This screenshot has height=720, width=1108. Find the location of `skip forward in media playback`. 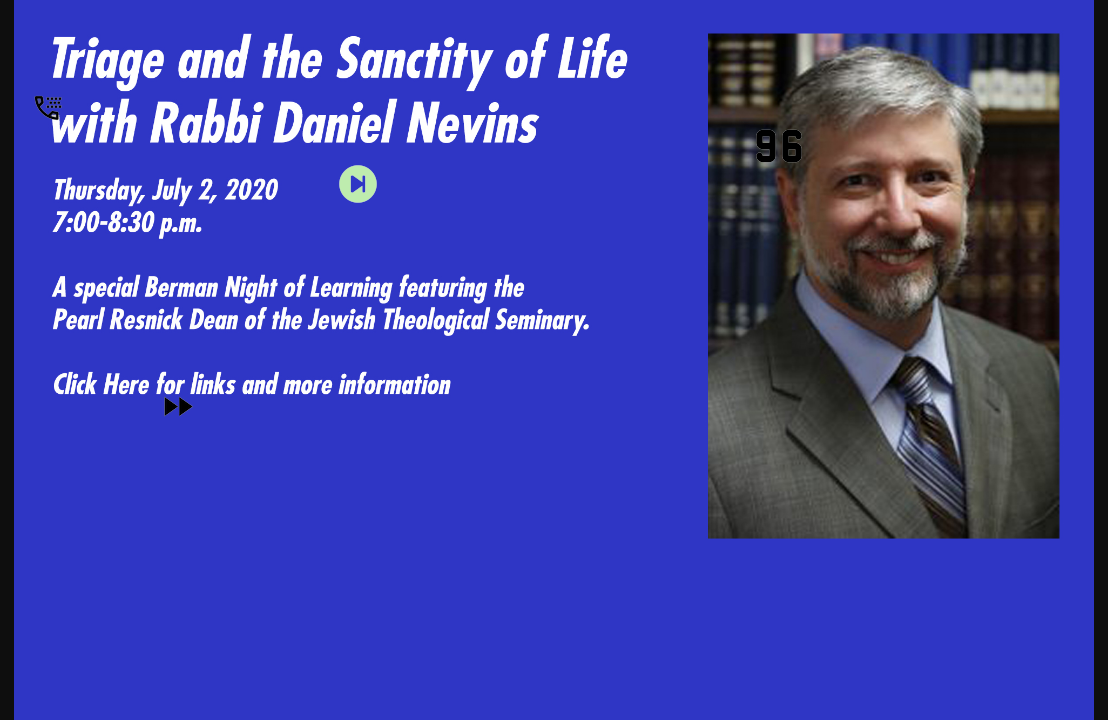

skip forward in media playback is located at coordinates (177, 406).